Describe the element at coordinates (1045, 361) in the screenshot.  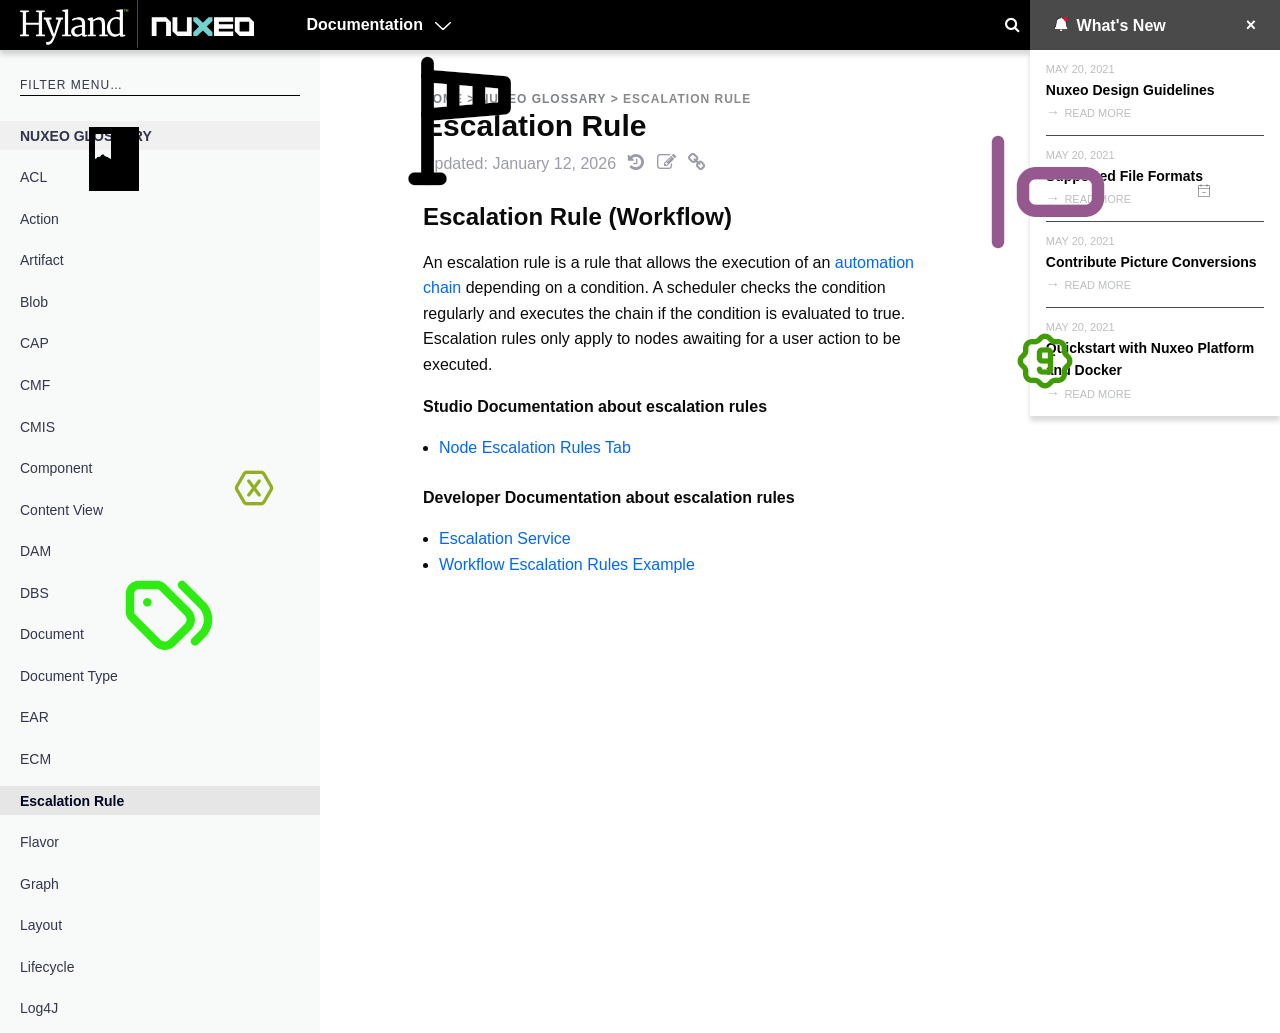
I see `indicates rank or position number 9` at that location.